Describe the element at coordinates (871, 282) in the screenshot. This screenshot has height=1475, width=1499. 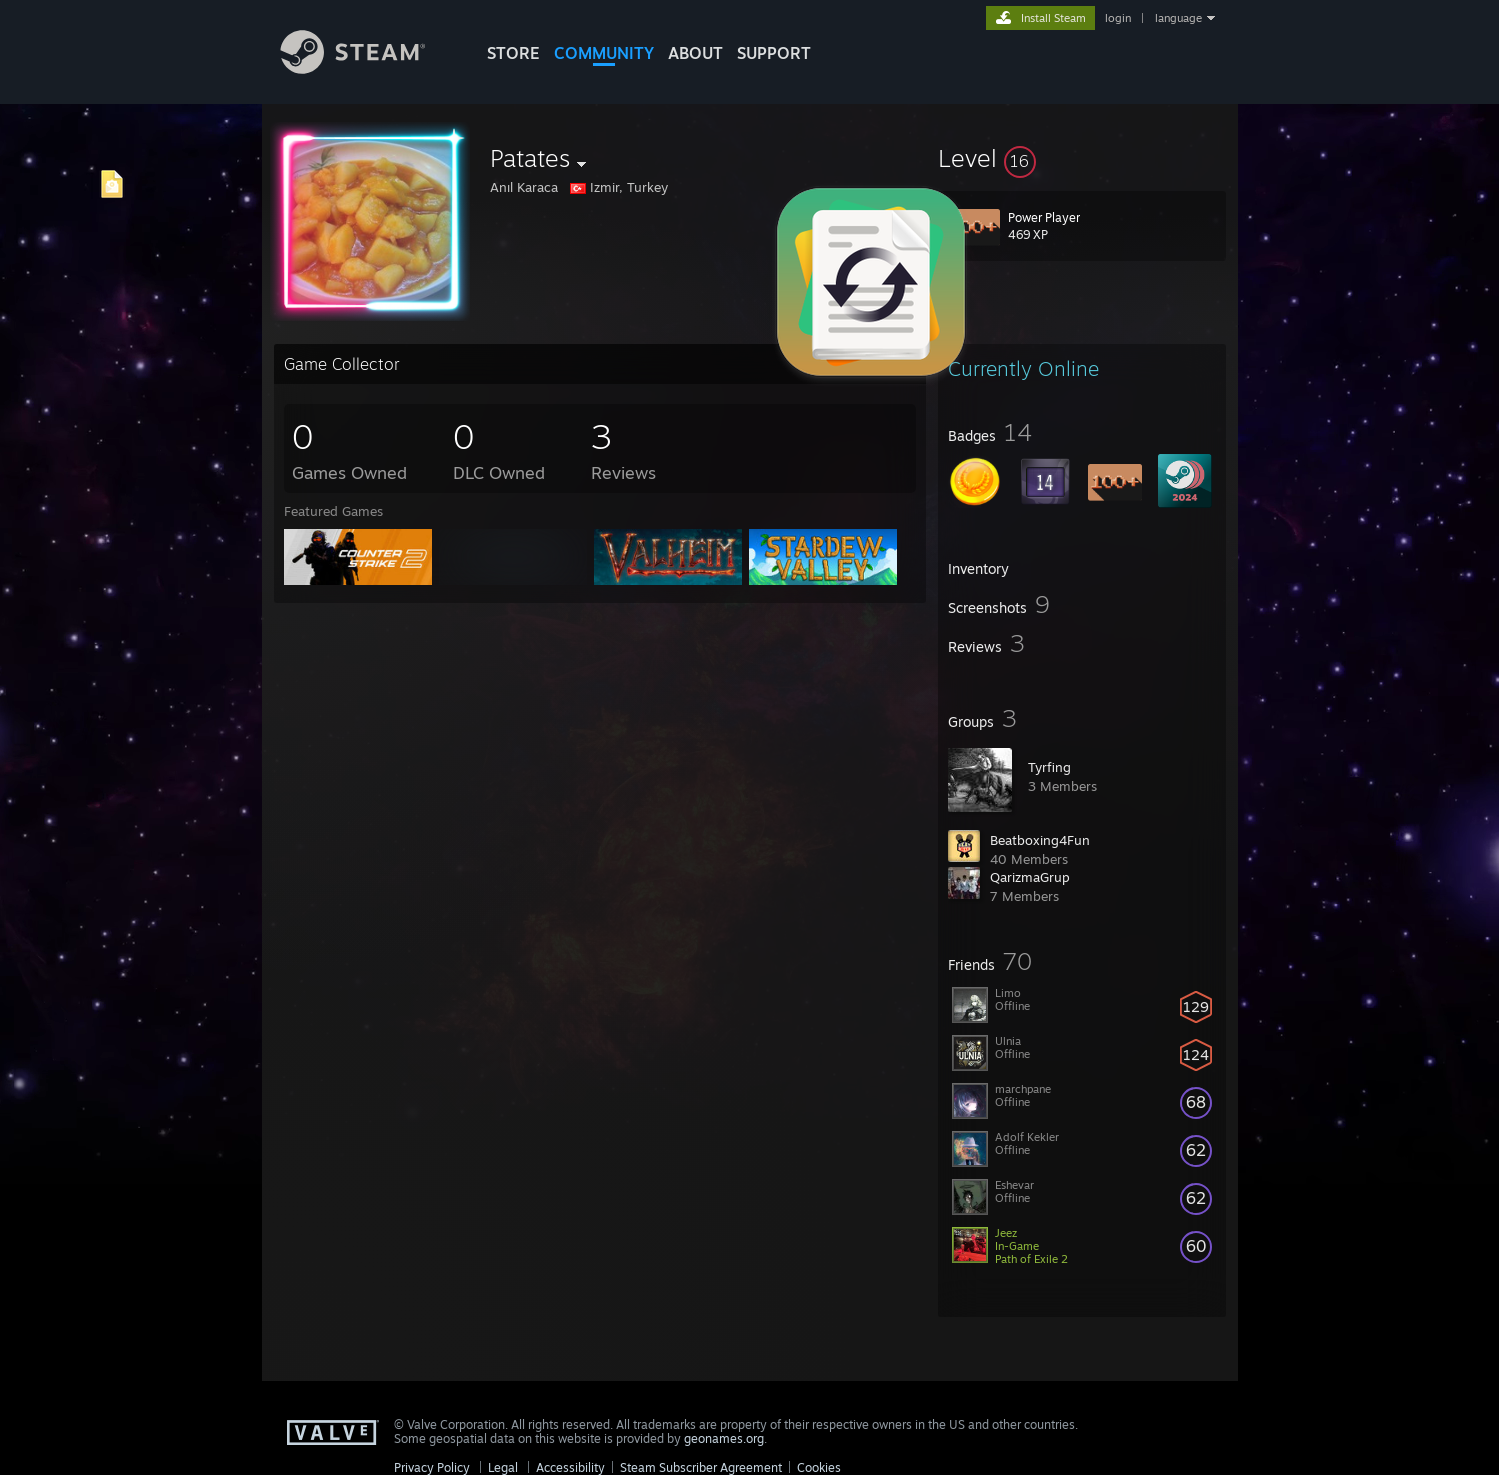
I see `open Morphosis file conversion app` at that location.